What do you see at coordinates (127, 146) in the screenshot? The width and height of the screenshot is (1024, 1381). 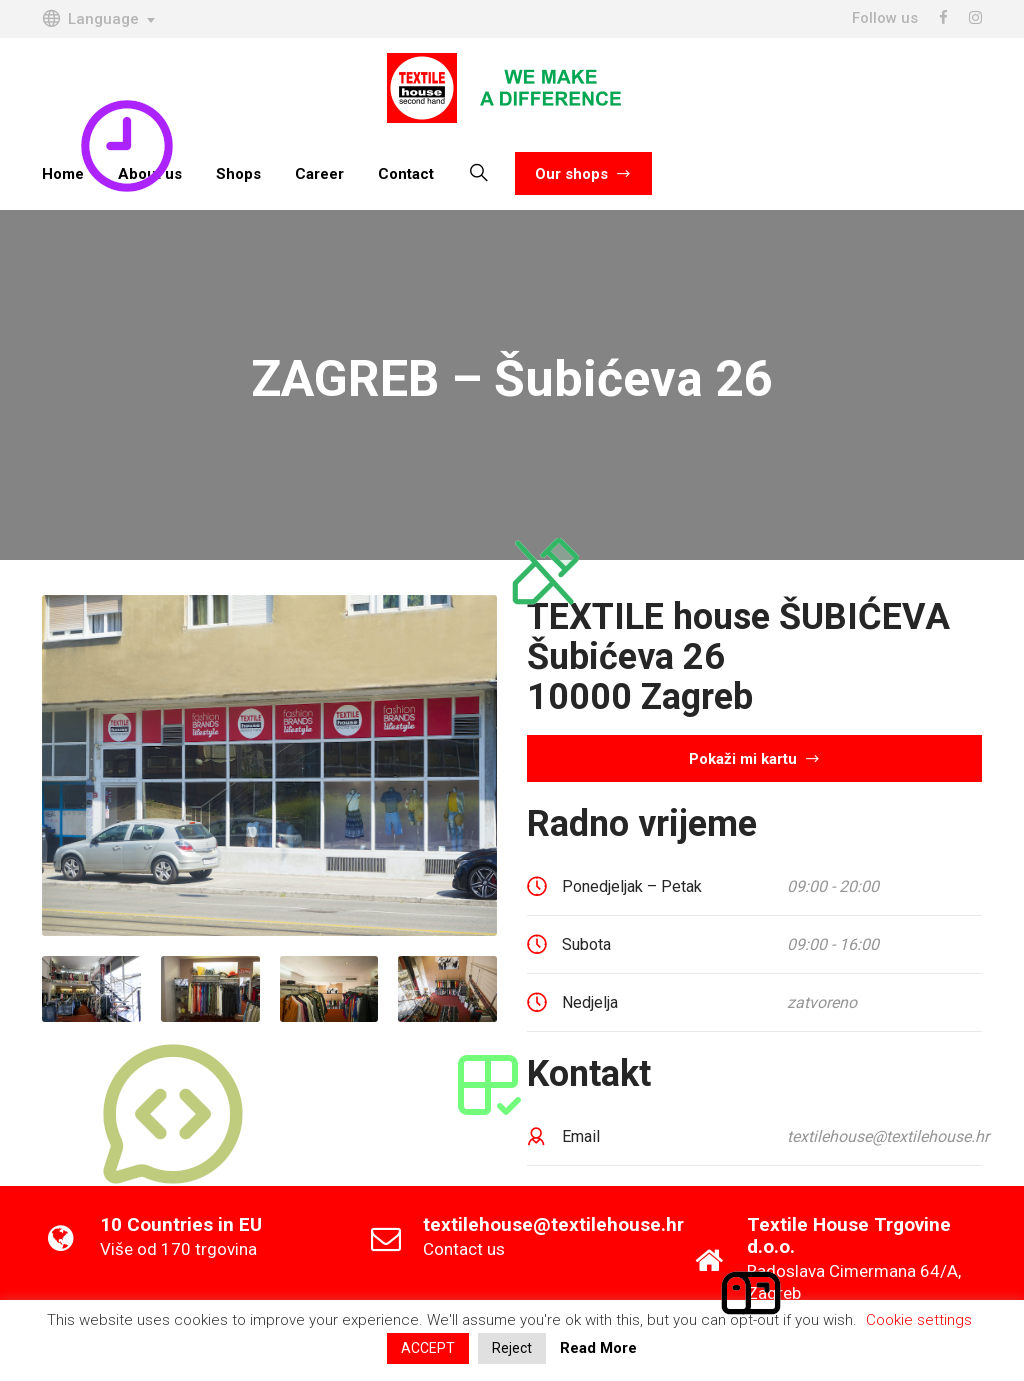 I see `view current time` at bounding box center [127, 146].